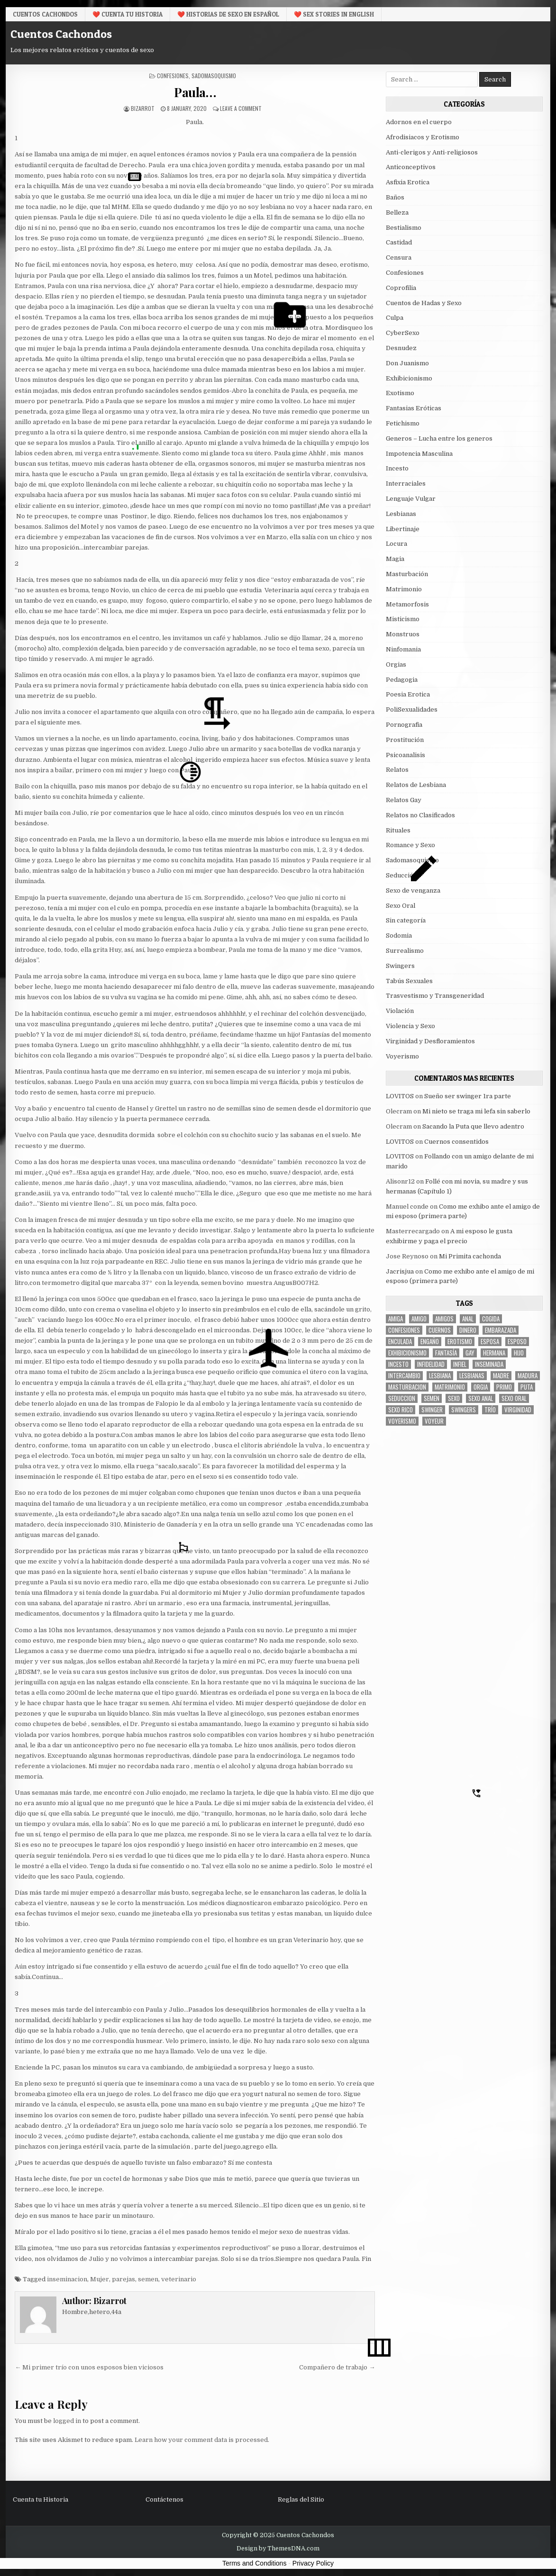 This screenshot has height=2576, width=556. What do you see at coordinates (290, 315) in the screenshot?
I see `create a new folder` at bounding box center [290, 315].